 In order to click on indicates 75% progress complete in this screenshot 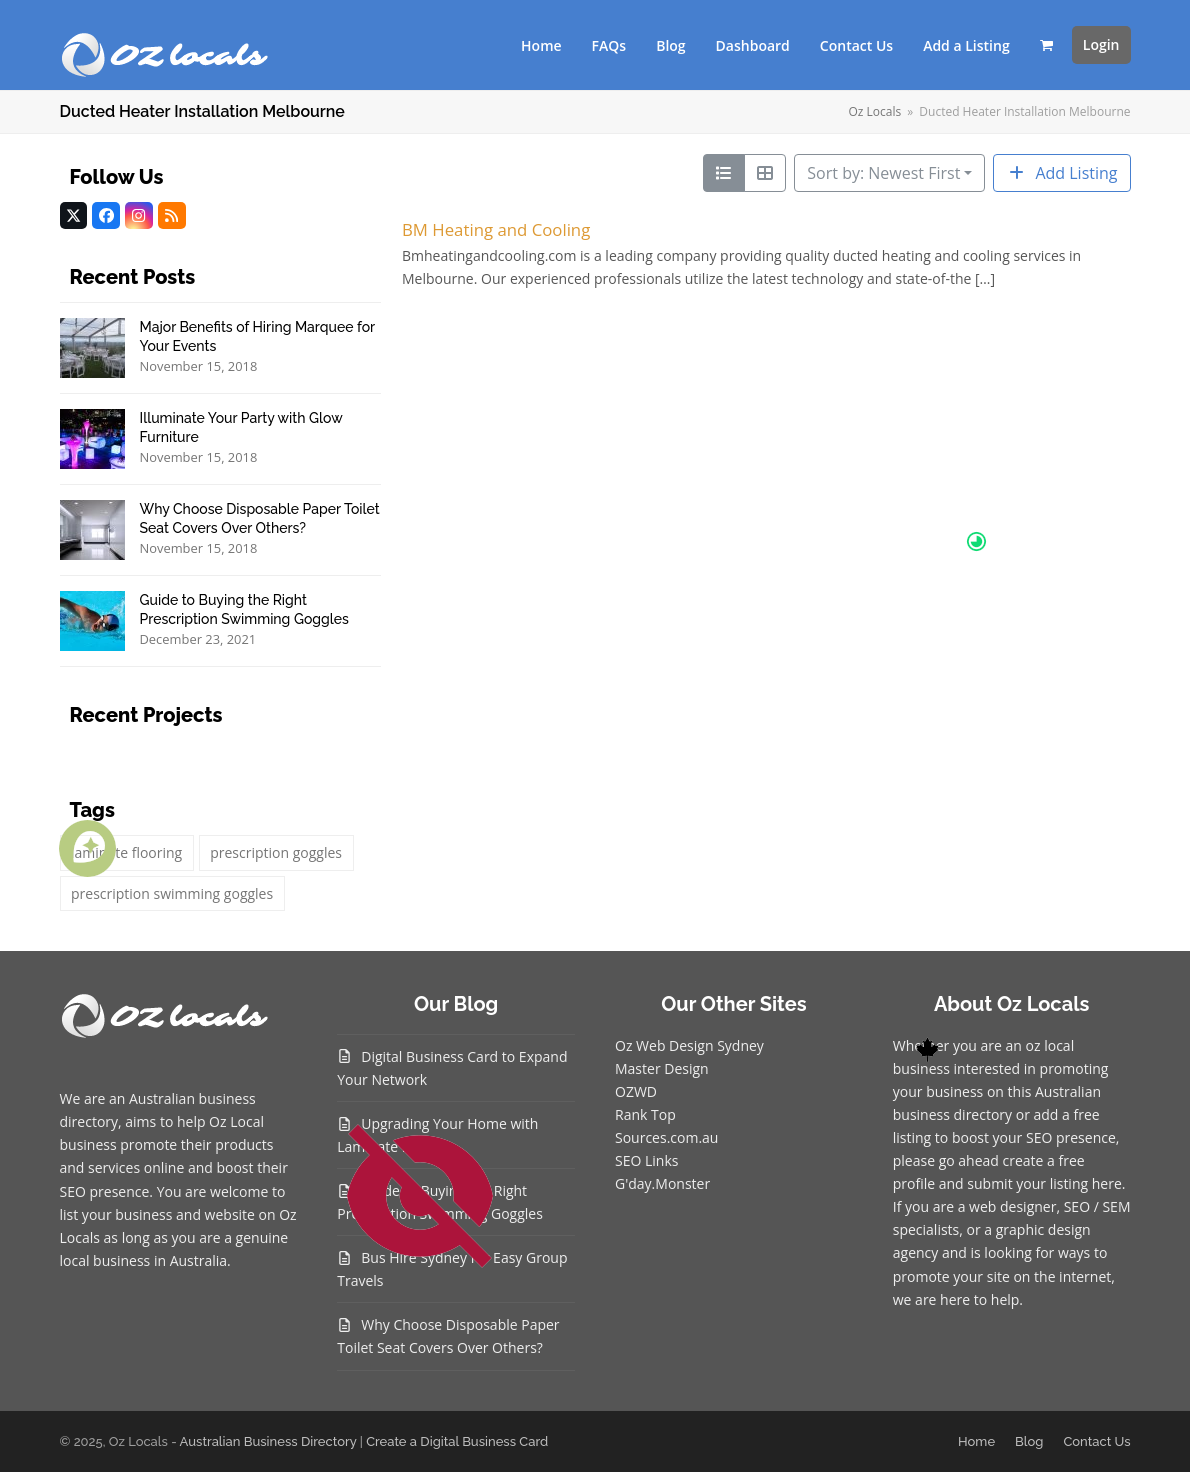, I will do `click(976, 541)`.